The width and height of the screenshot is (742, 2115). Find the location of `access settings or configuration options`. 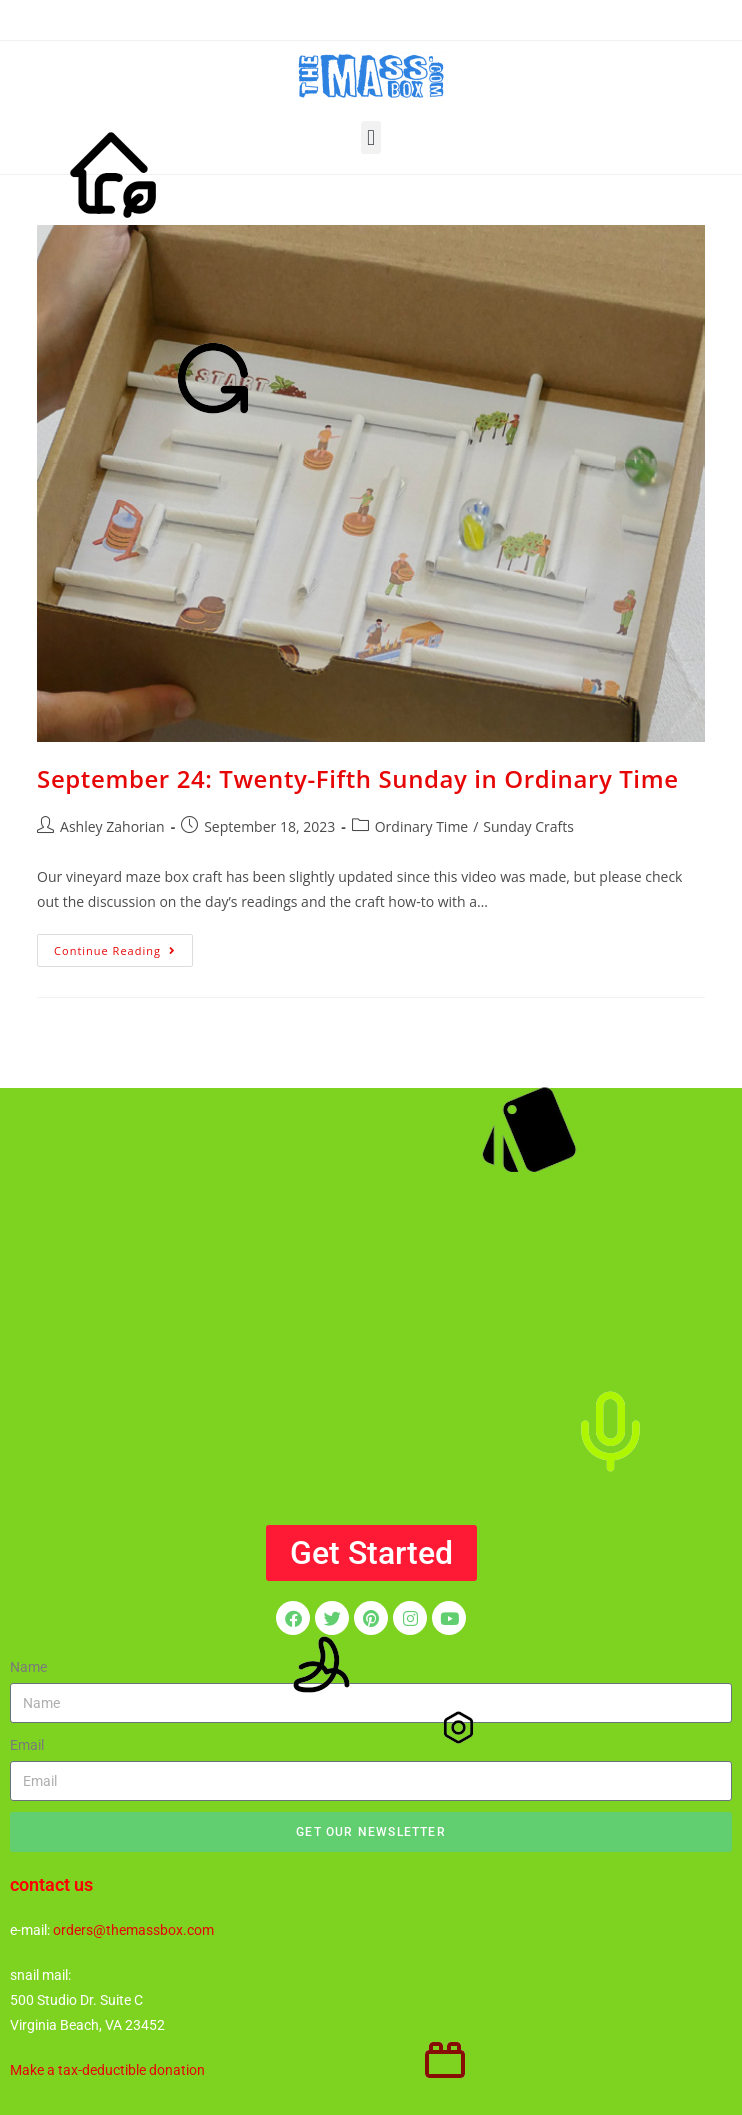

access settings or configuration options is located at coordinates (458, 1727).